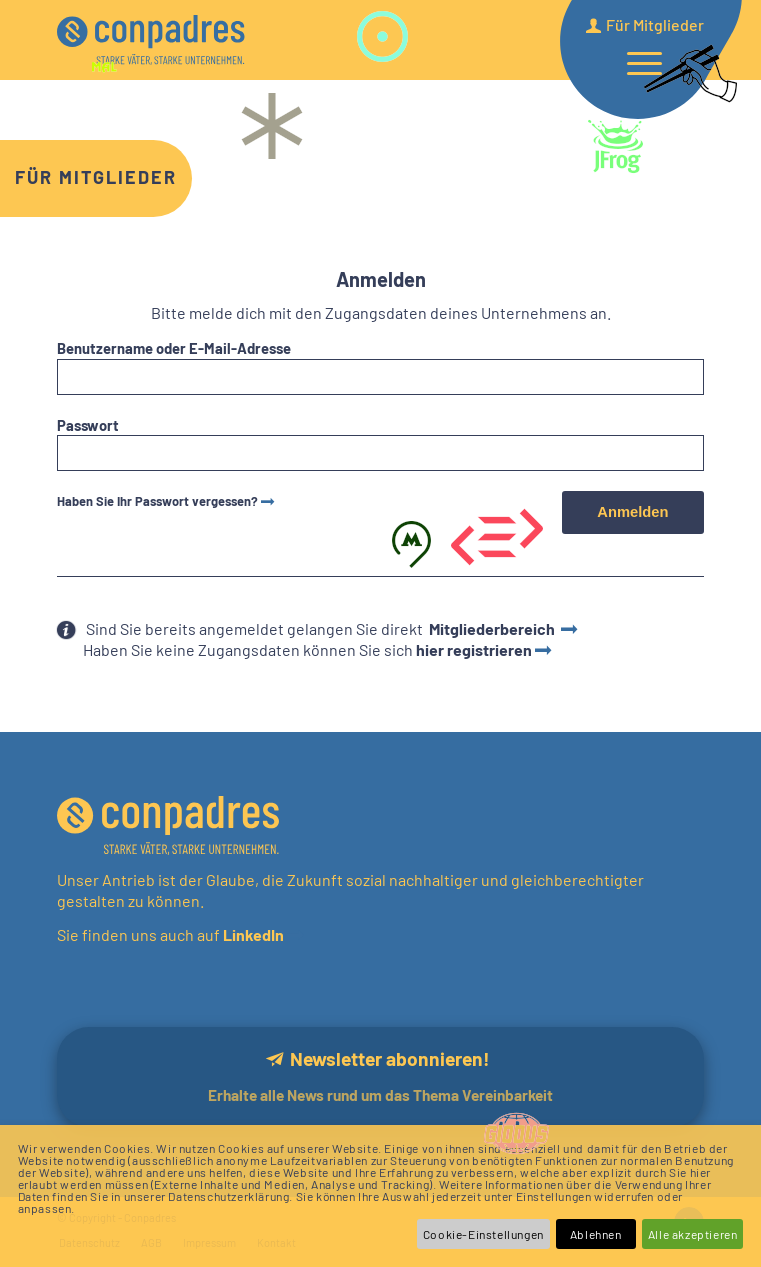 The image size is (761, 1267). I want to click on open the Moscow Metro app, so click(411, 544).